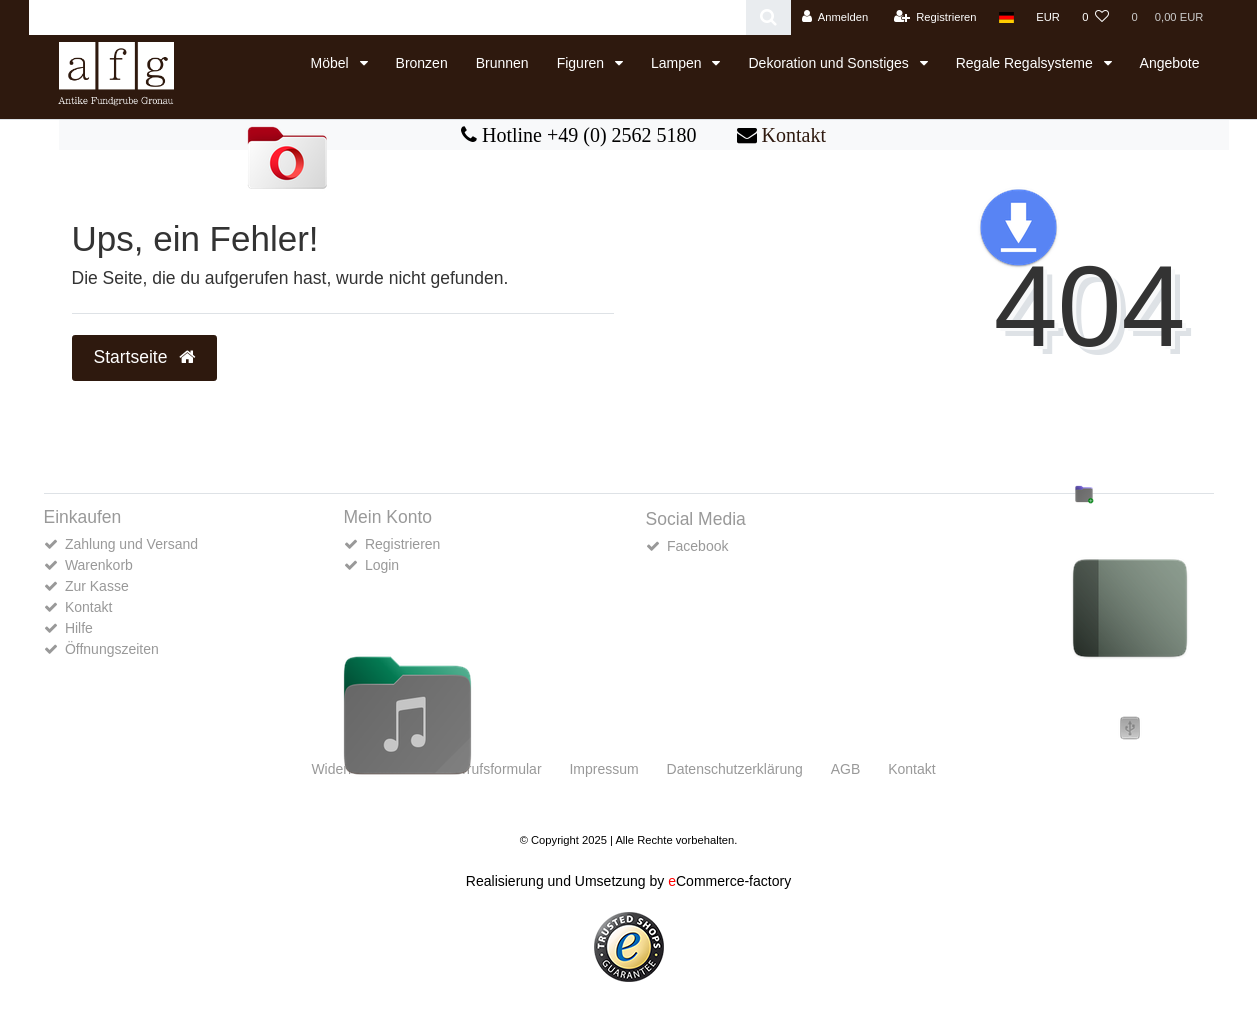 Image resolution: width=1257 pixels, height=1016 pixels. I want to click on access connected USB storage device, so click(1130, 728).